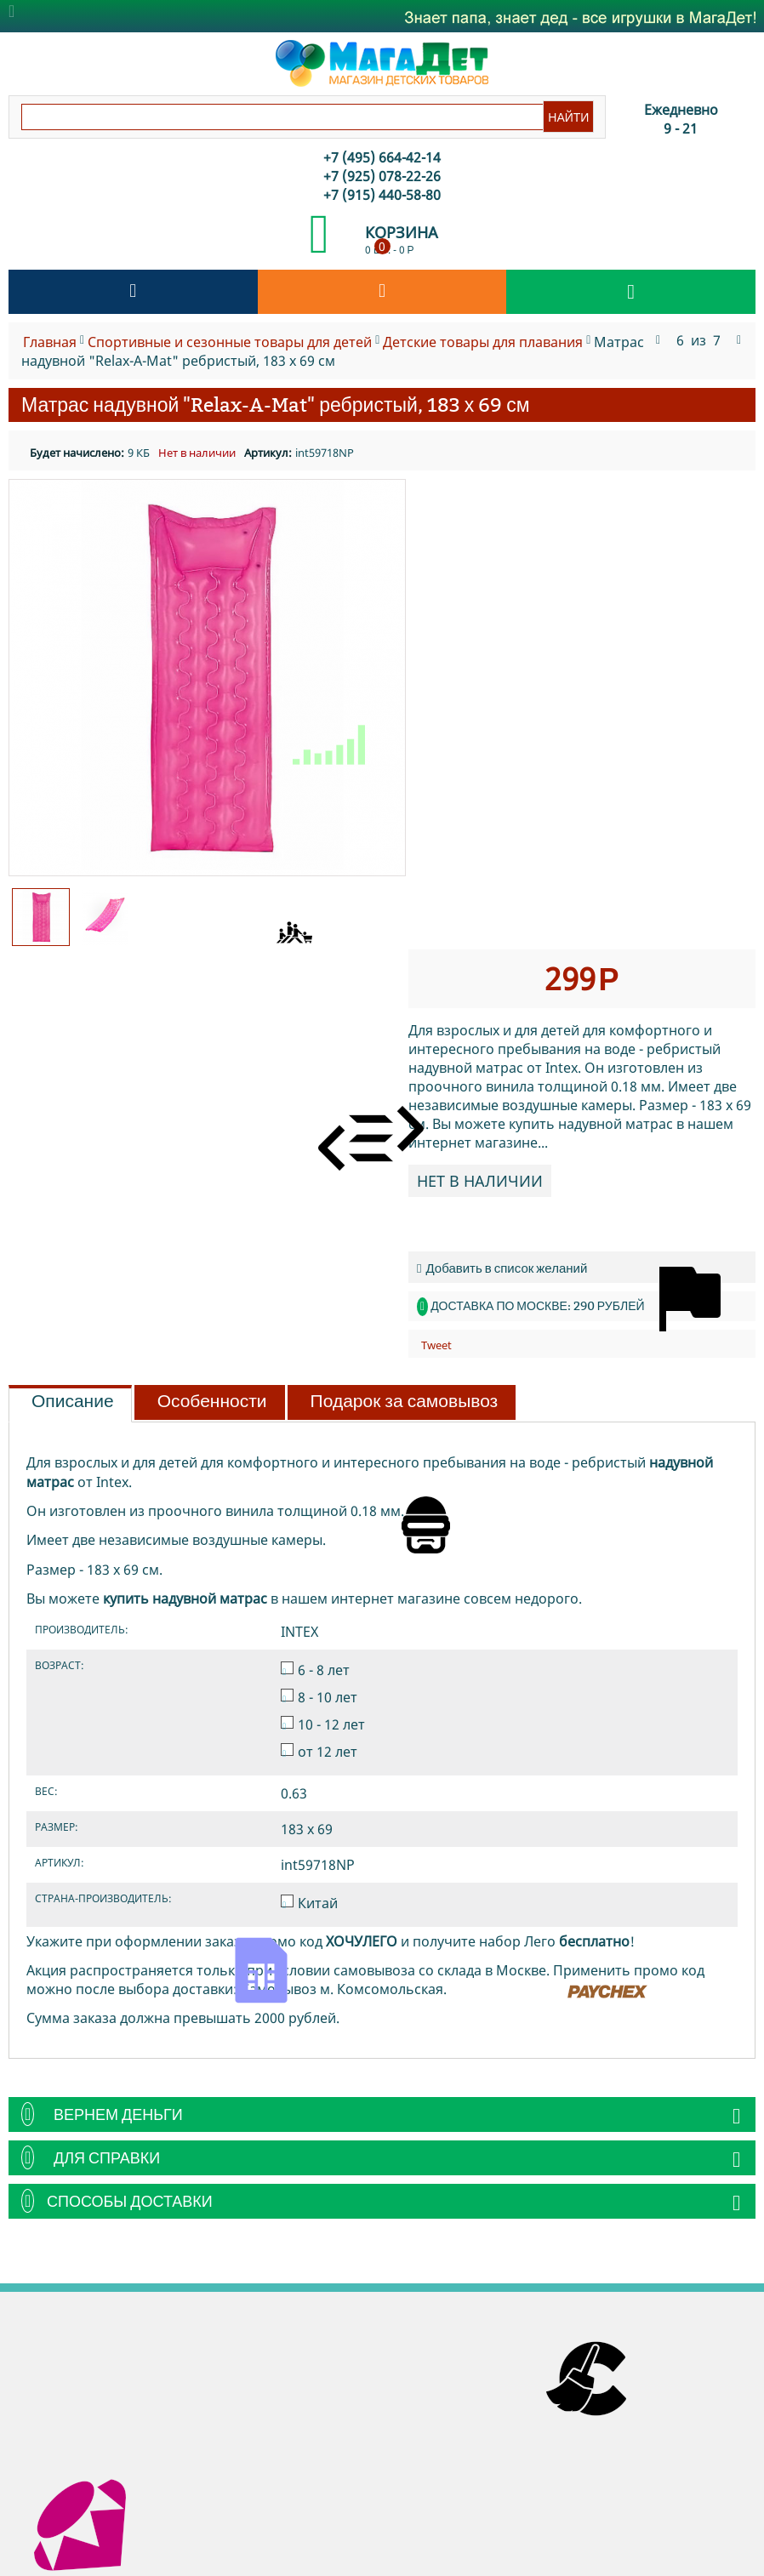 Image resolution: width=764 pixels, height=2576 pixels. What do you see at coordinates (294, 932) in the screenshot?
I see `open the Chedraui shopping app` at bounding box center [294, 932].